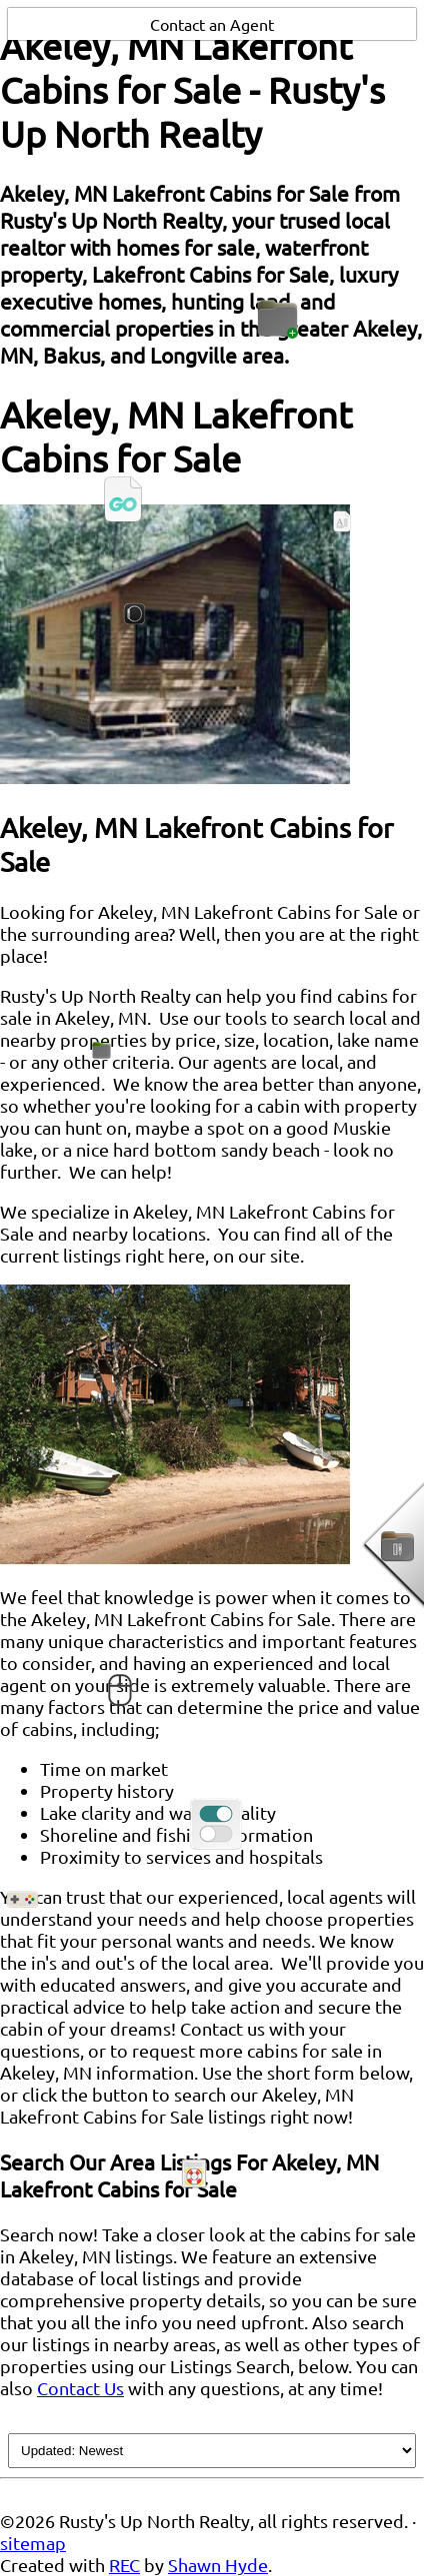 The image size is (424, 2576). Describe the element at coordinates (397, 1545) in the screenshot. I see `access your templates folder` at that location.